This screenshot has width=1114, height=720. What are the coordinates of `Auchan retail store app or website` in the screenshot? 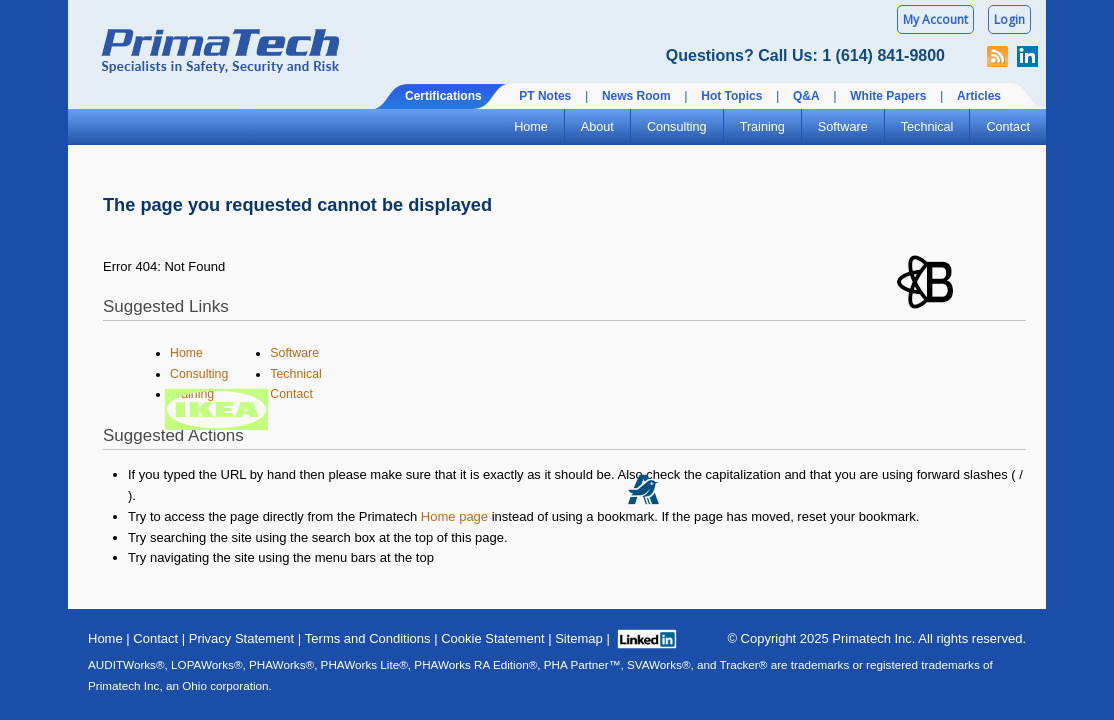 It's located at (643, 489).